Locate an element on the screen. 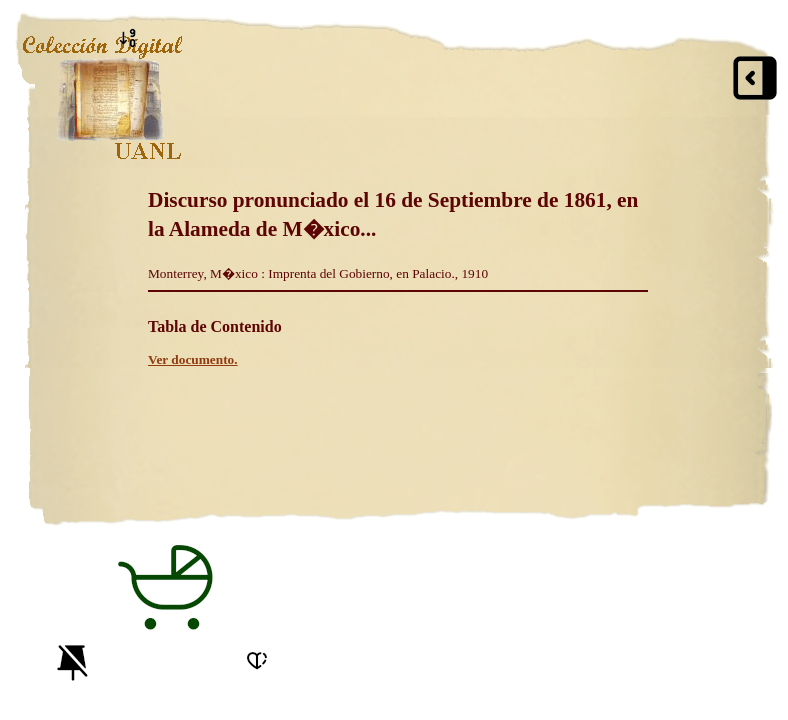 This screenshot has width=788, height=720. indicates partial like or favorite status is located at coordinates (257, 660).